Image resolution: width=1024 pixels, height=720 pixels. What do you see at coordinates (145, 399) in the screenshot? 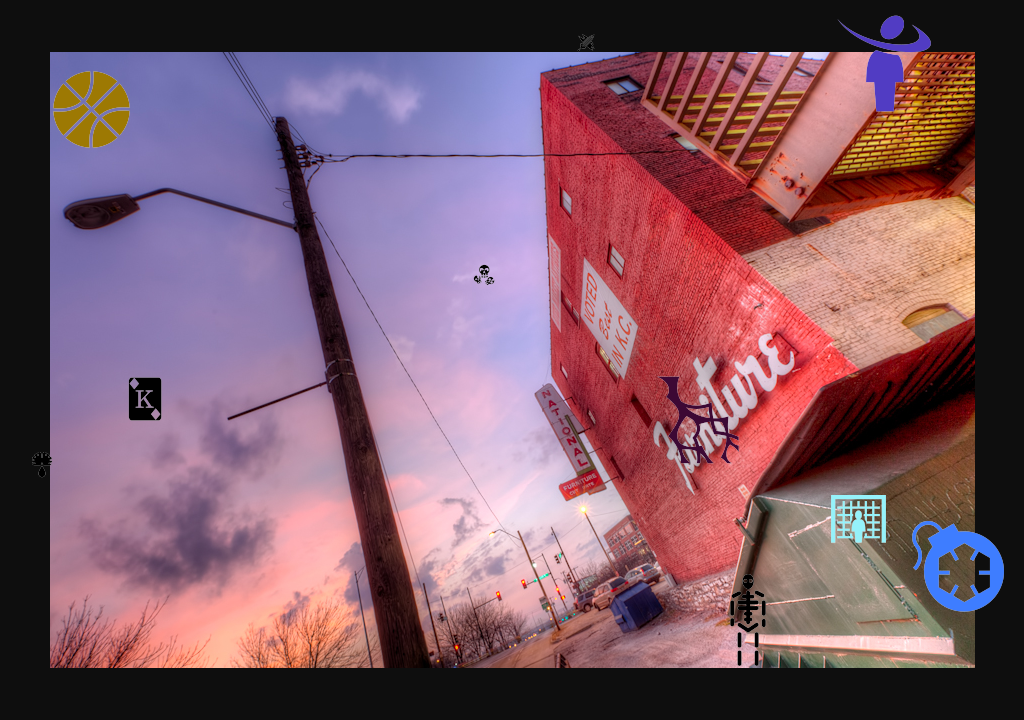
I see `king of diamonds playing card` at bounding box center [145, 399].